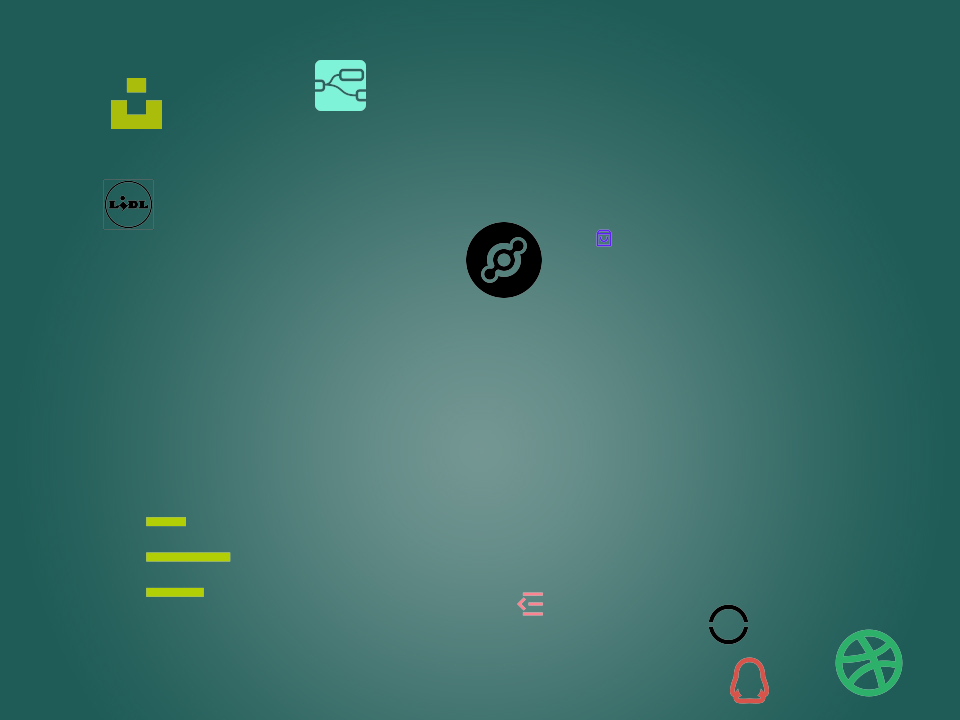 The height and width of the screenshot is (720, 960). Describe the element at coordinates (728, 624) in the screenshot. I see `indicates content is loading` at that location.